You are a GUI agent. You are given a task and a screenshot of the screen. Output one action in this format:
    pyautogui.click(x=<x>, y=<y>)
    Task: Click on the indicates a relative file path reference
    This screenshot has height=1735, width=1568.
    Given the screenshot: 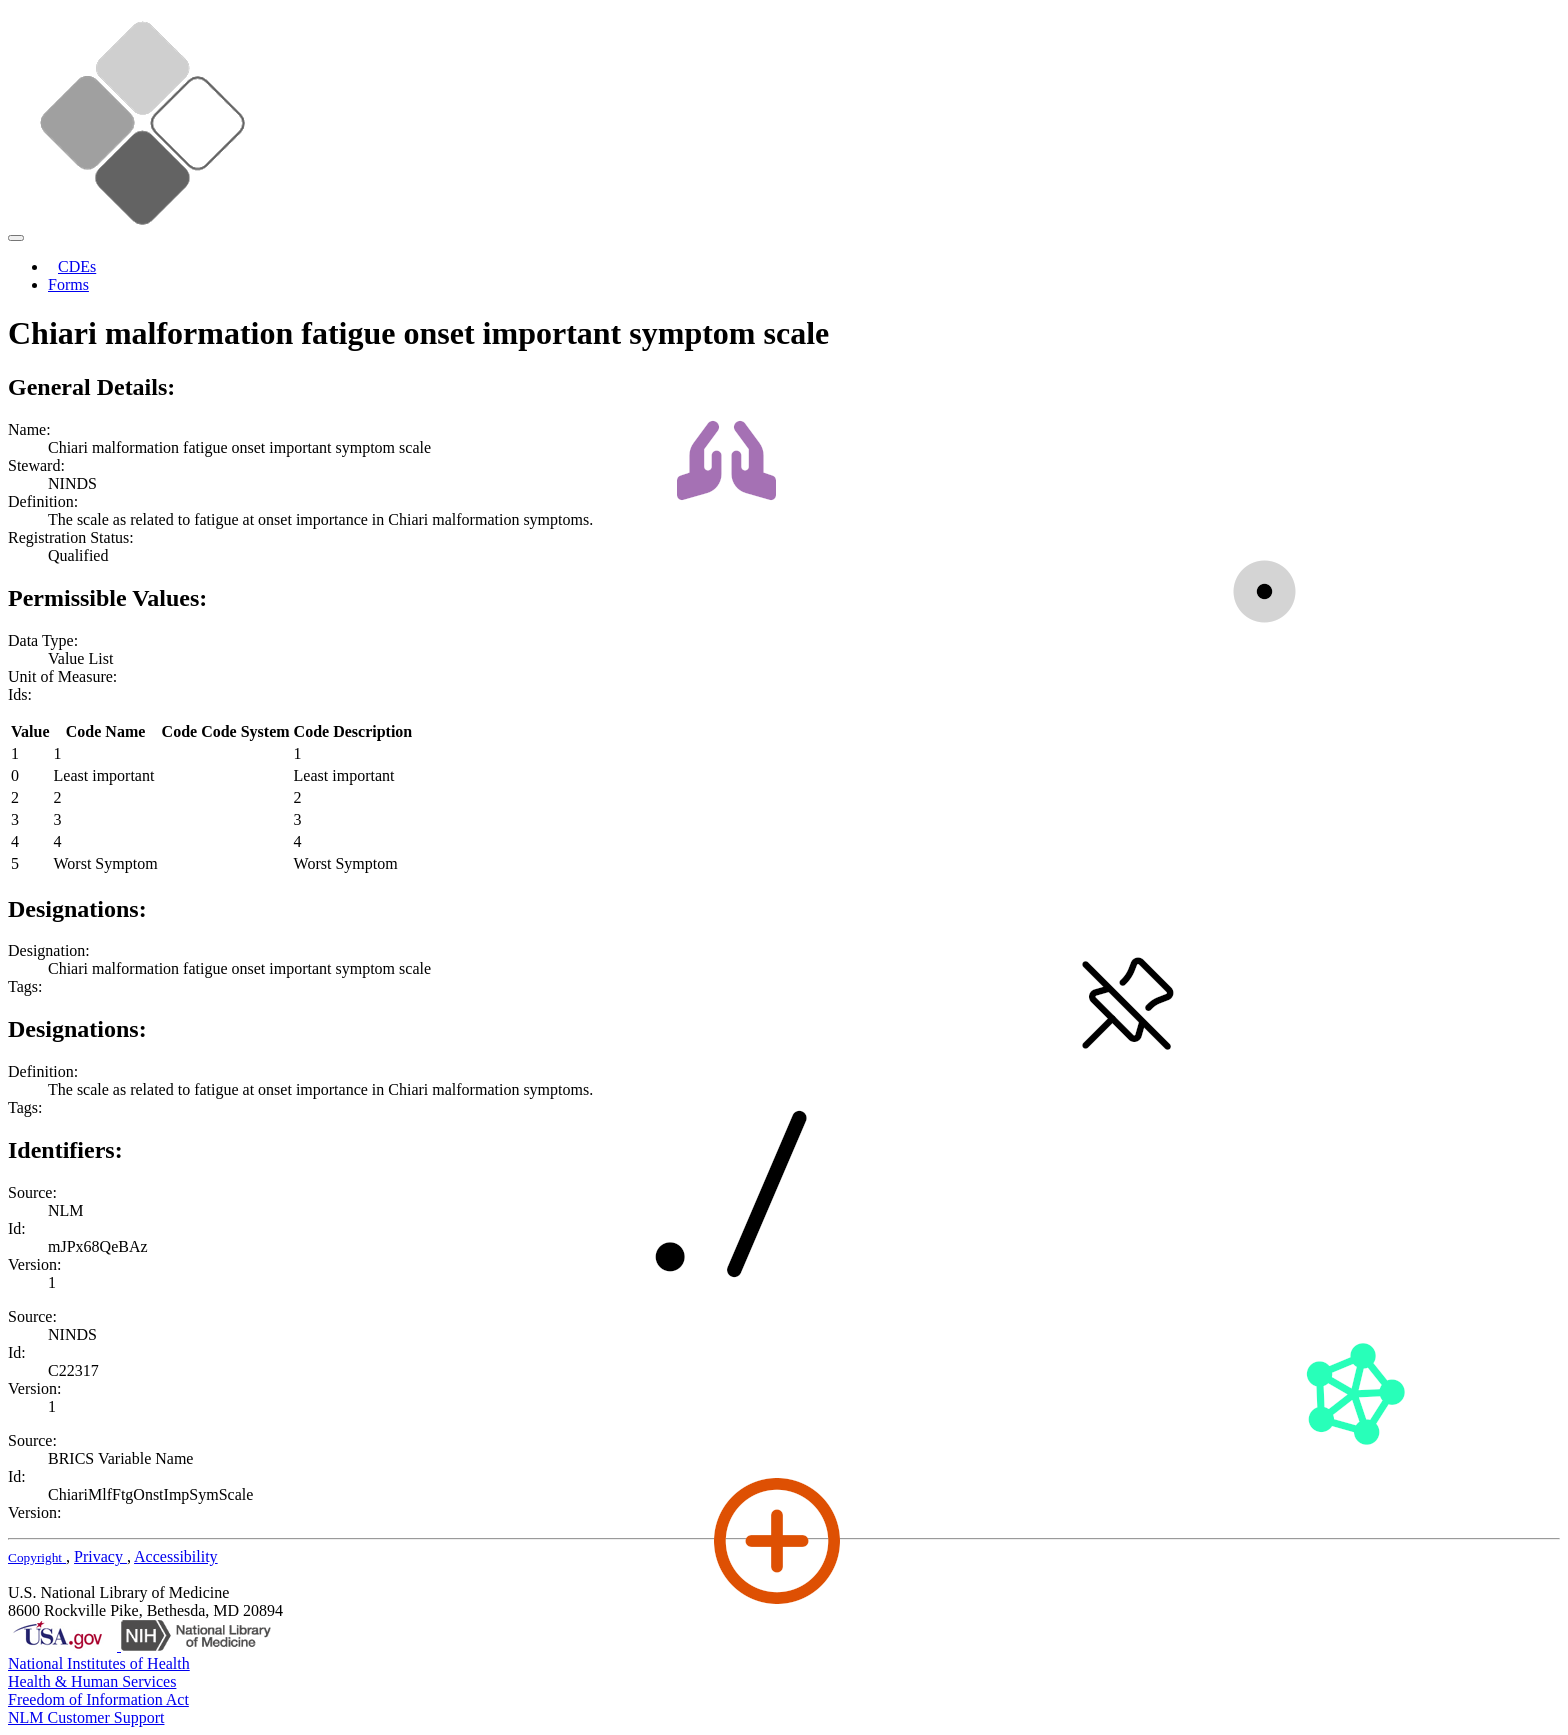 What is the action you would take?
    pyautogui.click(x=733, y=1194)
    